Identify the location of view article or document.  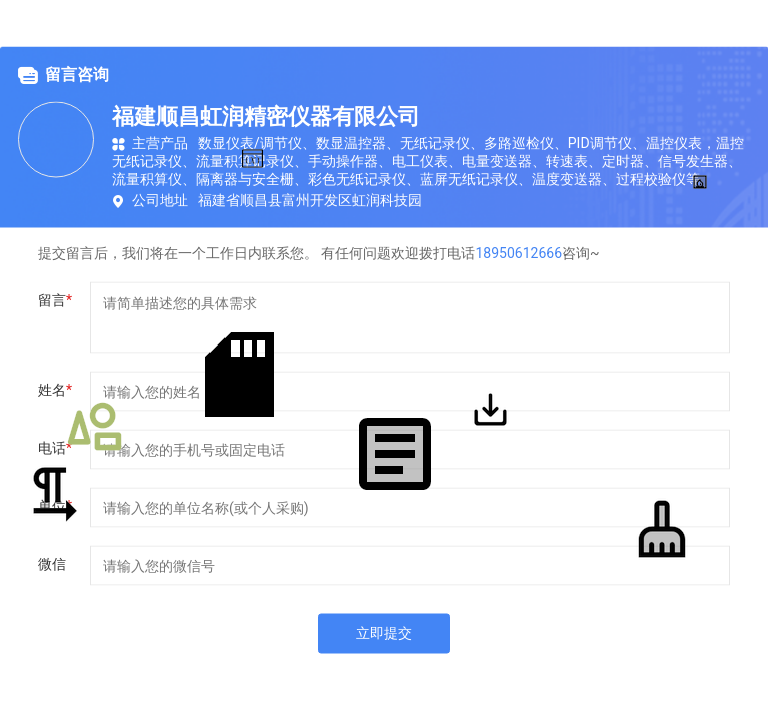
(395, 454).